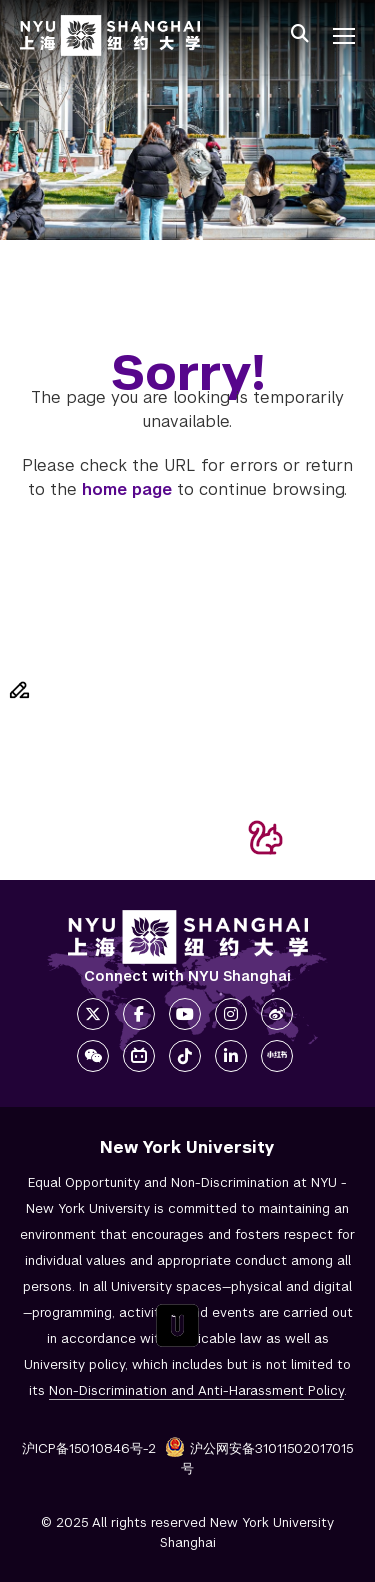 This screenshot has height=1582, width=375. I want to click on access nature or wildlife-related content, so click(265, 837).